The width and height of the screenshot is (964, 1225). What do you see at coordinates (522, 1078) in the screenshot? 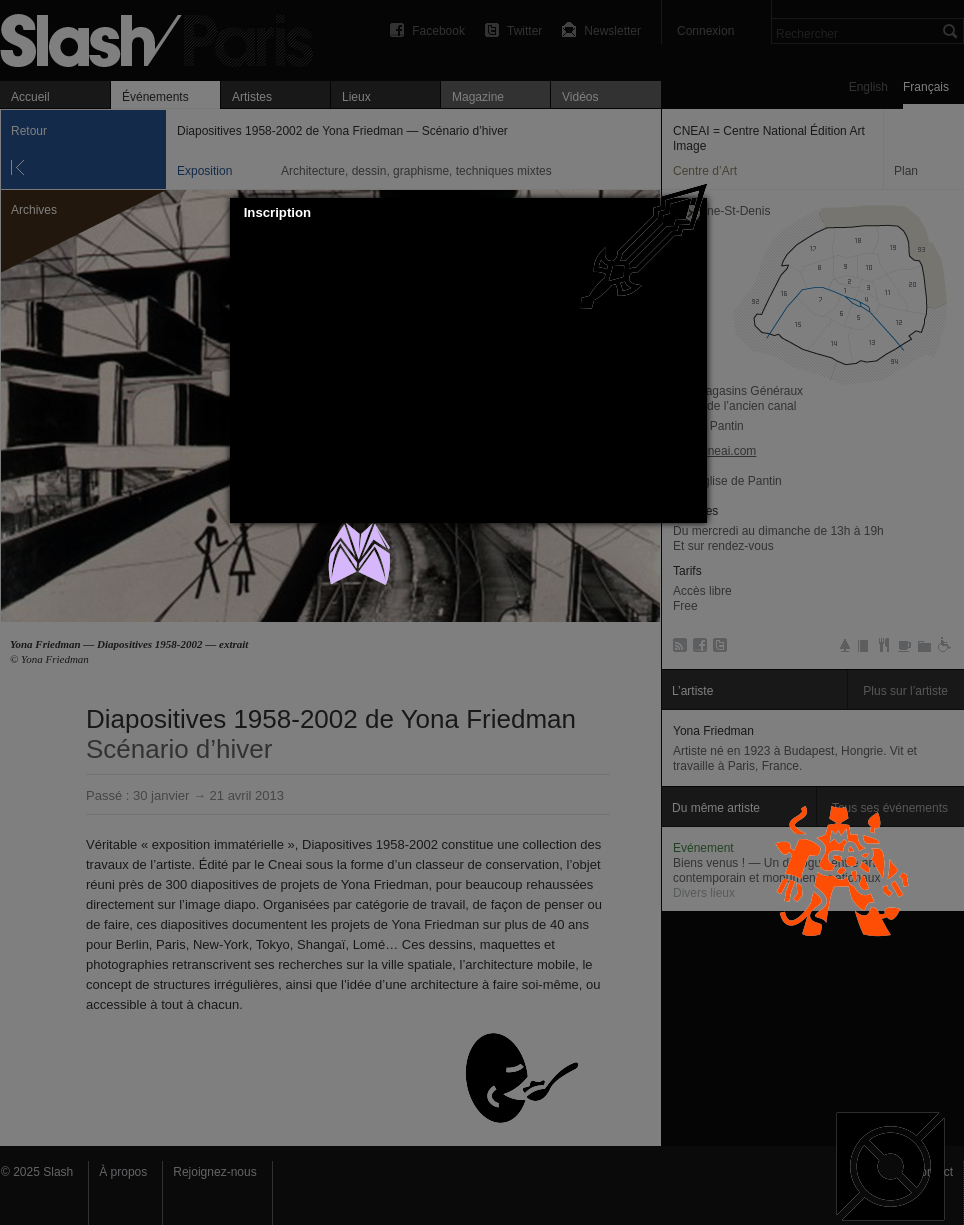
I see `indicates eating or mealtime activity` at bounding box center [522, 1078].